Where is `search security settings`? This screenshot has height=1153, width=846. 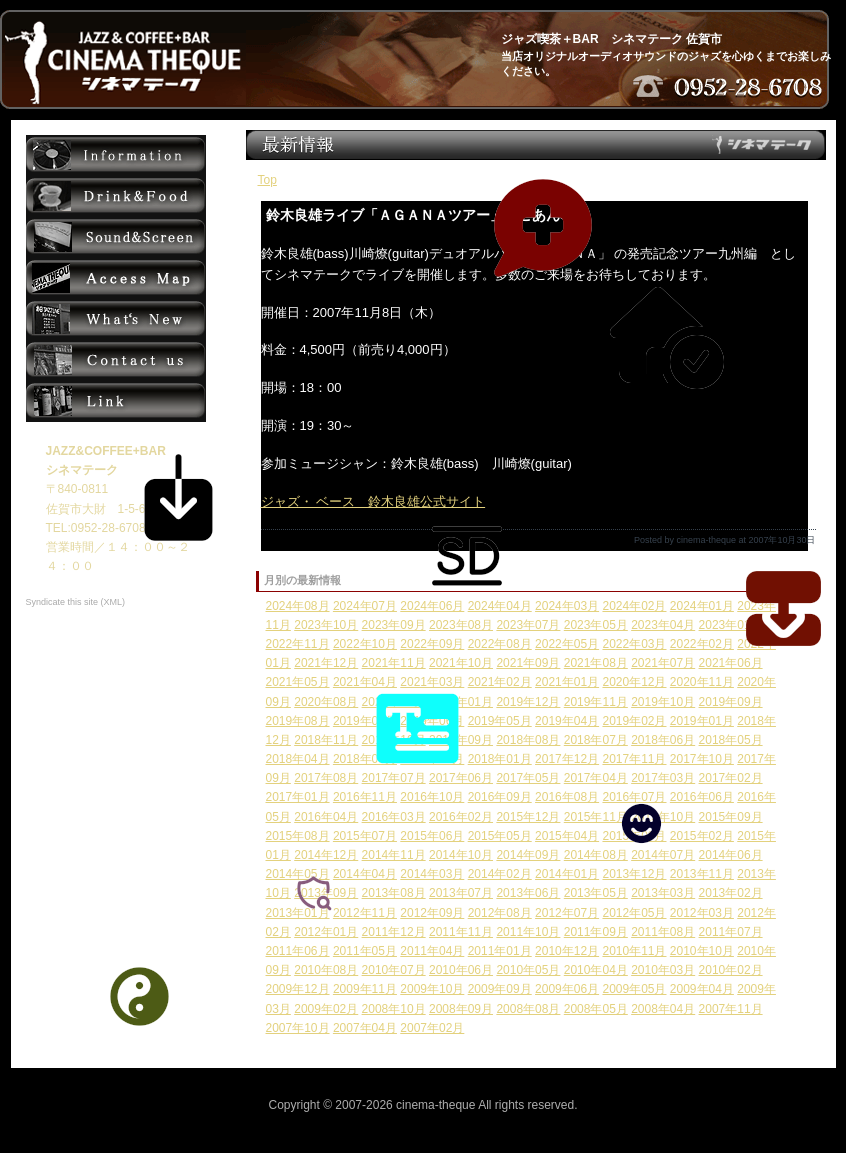
search security settings is located at coordinates (313, 892).